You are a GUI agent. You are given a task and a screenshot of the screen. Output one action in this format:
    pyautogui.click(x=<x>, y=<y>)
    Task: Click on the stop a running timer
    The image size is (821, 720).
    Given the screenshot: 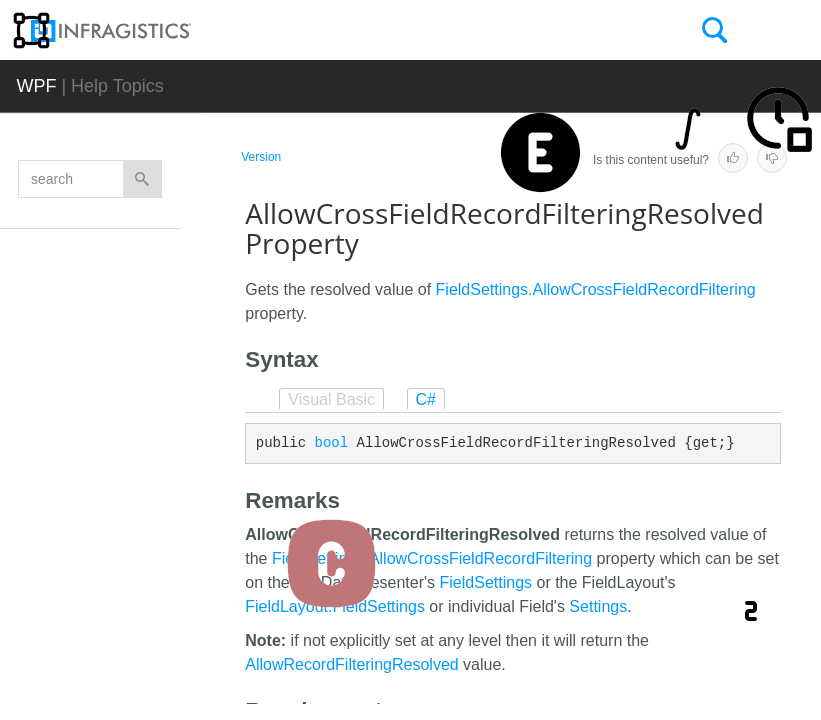 What is the action you would take?
    pyautogui.click(x=778, y=118)
    